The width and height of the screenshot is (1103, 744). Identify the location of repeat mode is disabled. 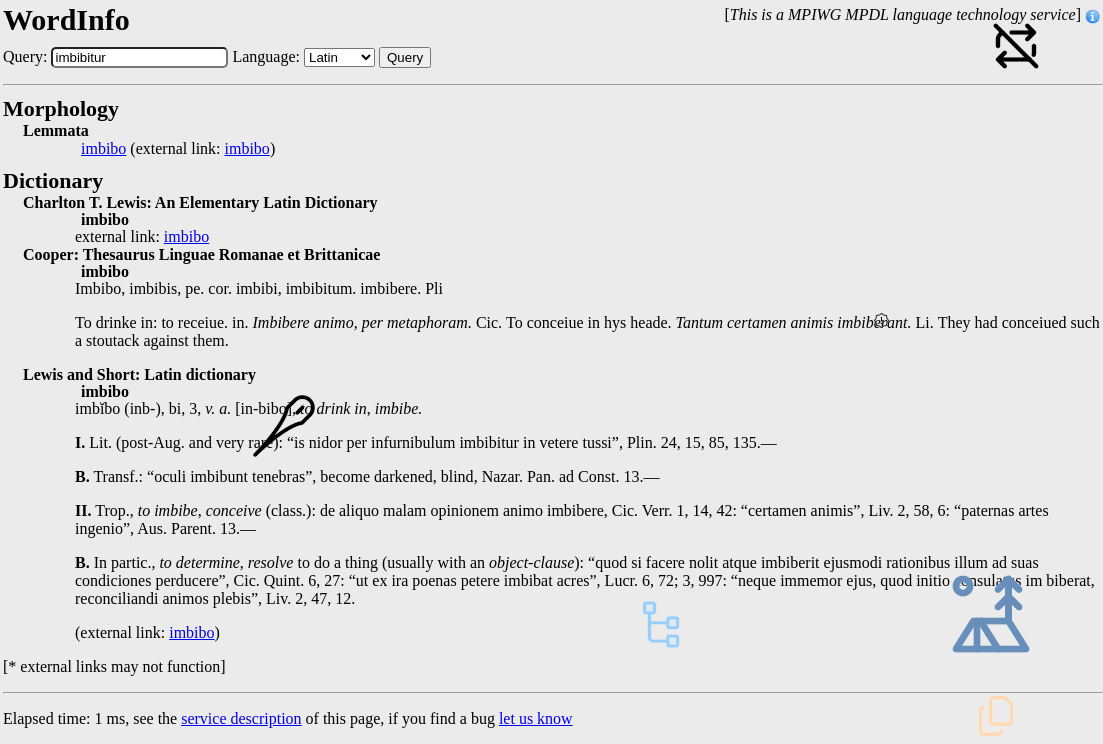
(1016, 46).